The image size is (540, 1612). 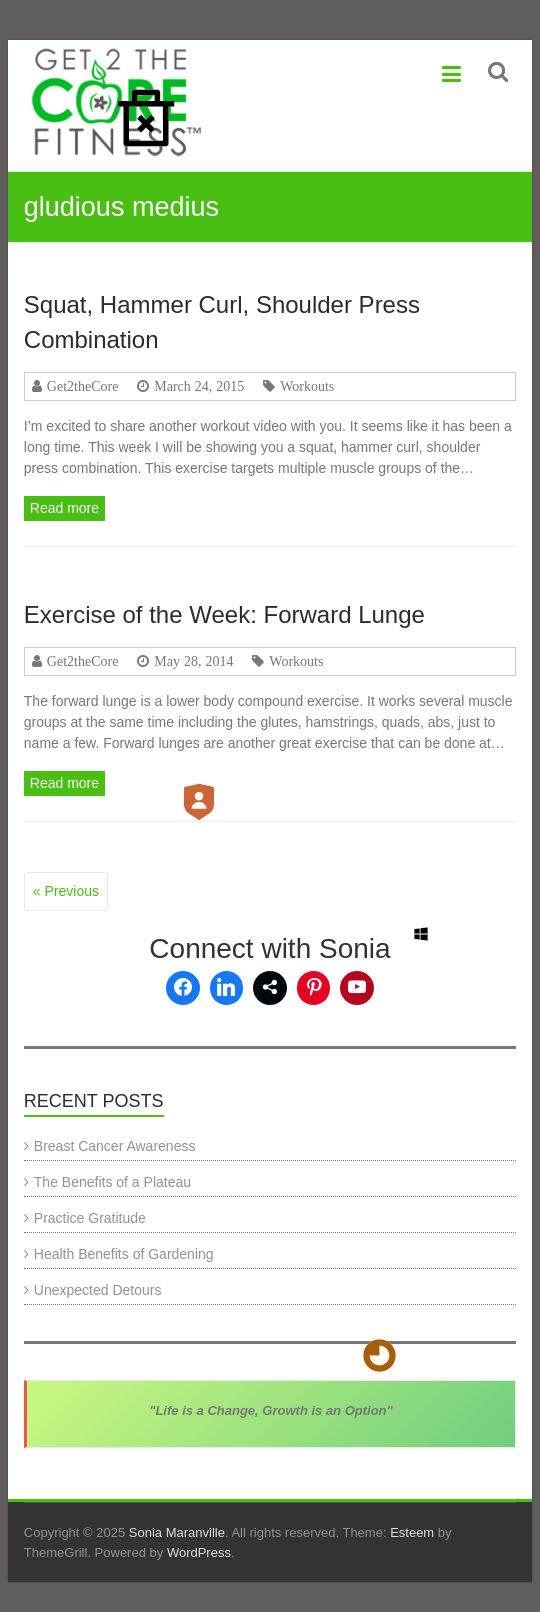 I want to click on open Windows application or settings, so click(x=421, y=934).